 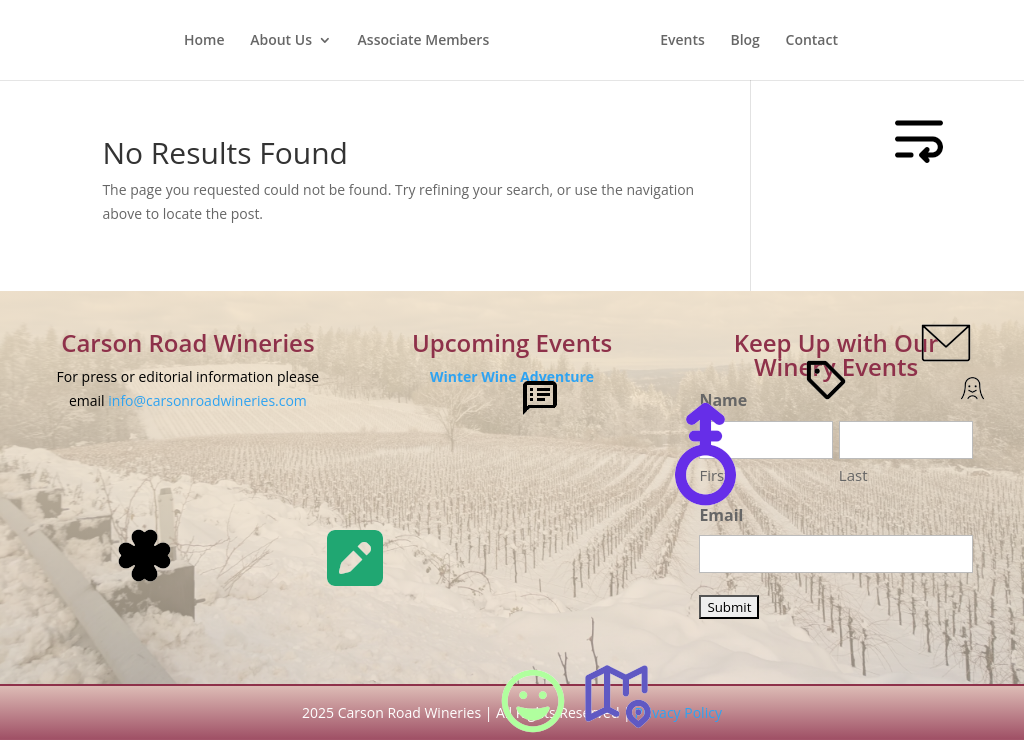 I want to click on add a tag or label to an item, so click(x=824, y=378).